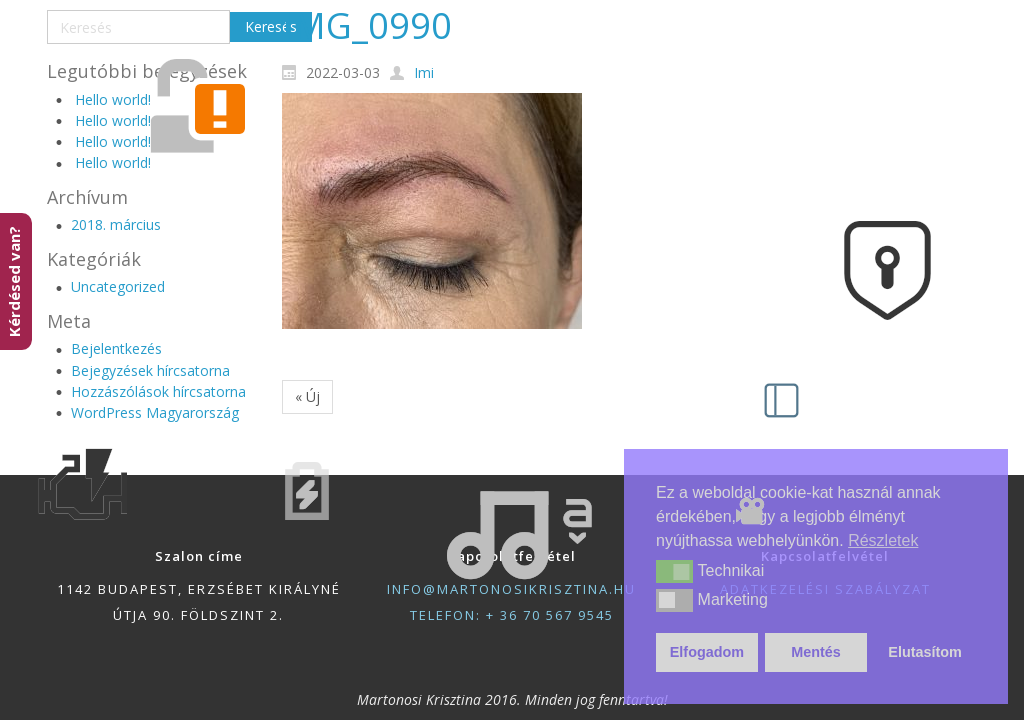 Image resolution: width=1024 pixels, height=720 pixels. I want to click on indicates an insecure or unencrypted connection, so click(195, 109).